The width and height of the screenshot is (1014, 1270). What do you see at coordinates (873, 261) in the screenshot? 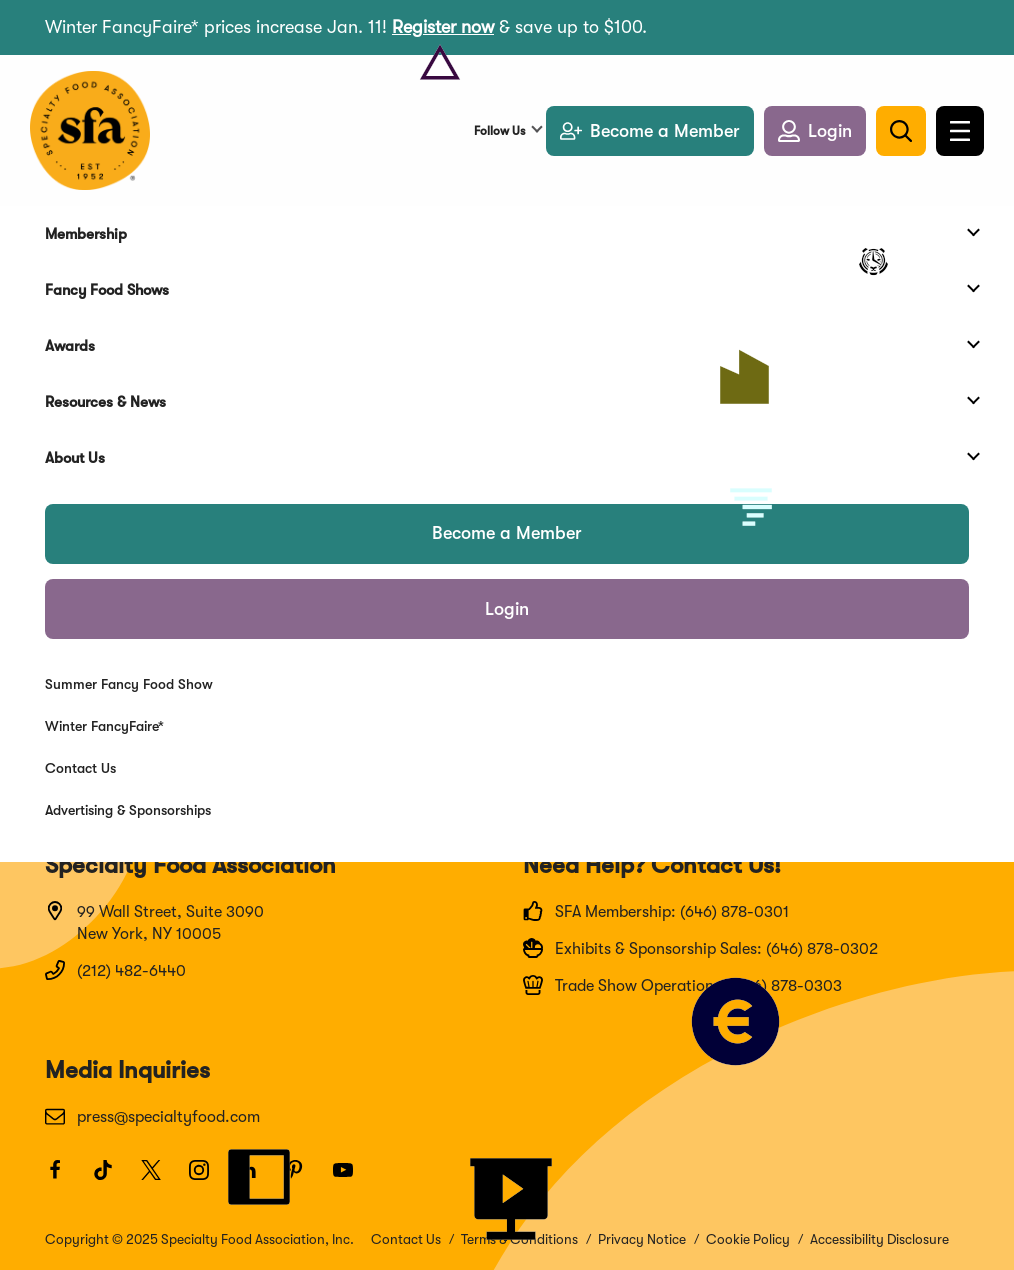
I see `timescale database branding or product link` at bounding box center [873, 261].